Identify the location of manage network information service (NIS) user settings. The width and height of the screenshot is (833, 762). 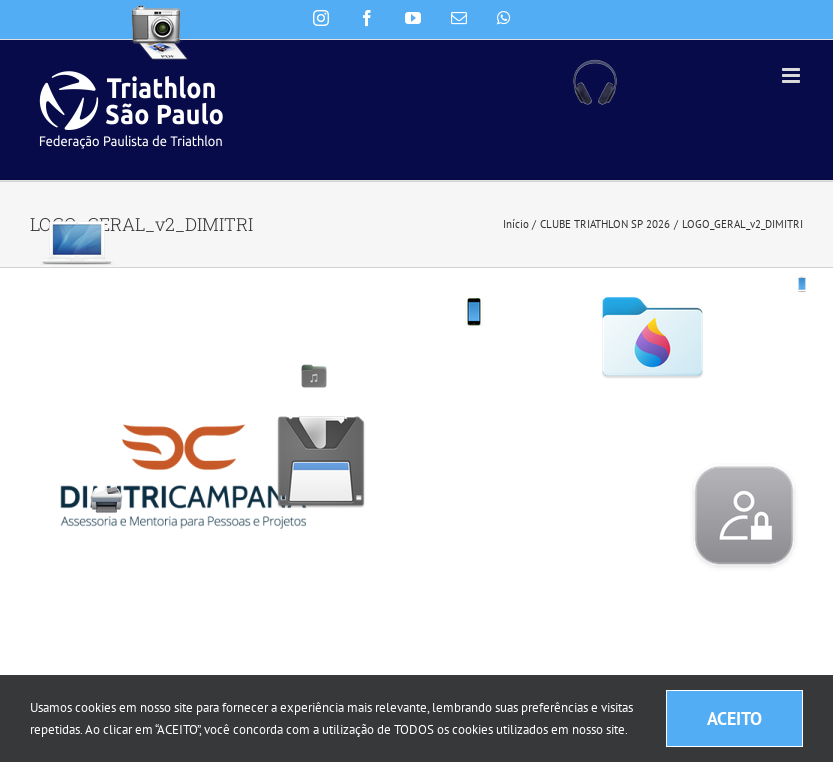
(744, 517).